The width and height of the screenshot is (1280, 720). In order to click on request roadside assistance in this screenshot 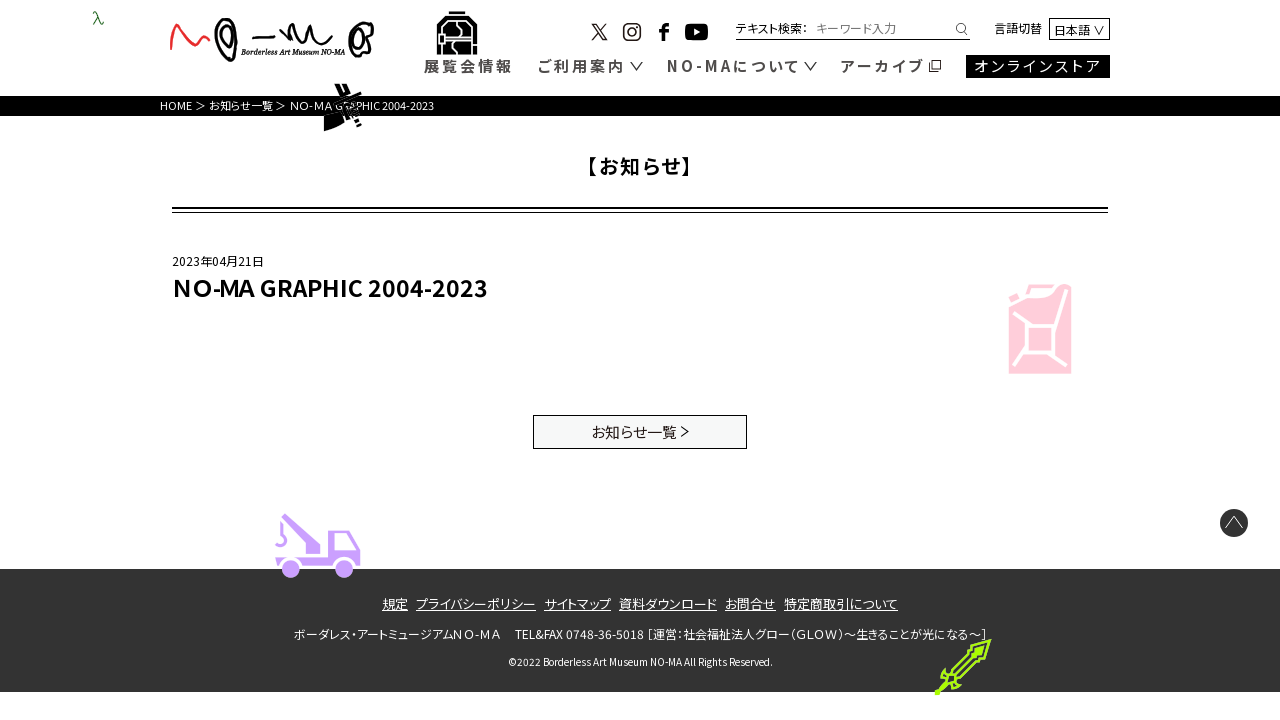, I will do `click(317, 545)`.